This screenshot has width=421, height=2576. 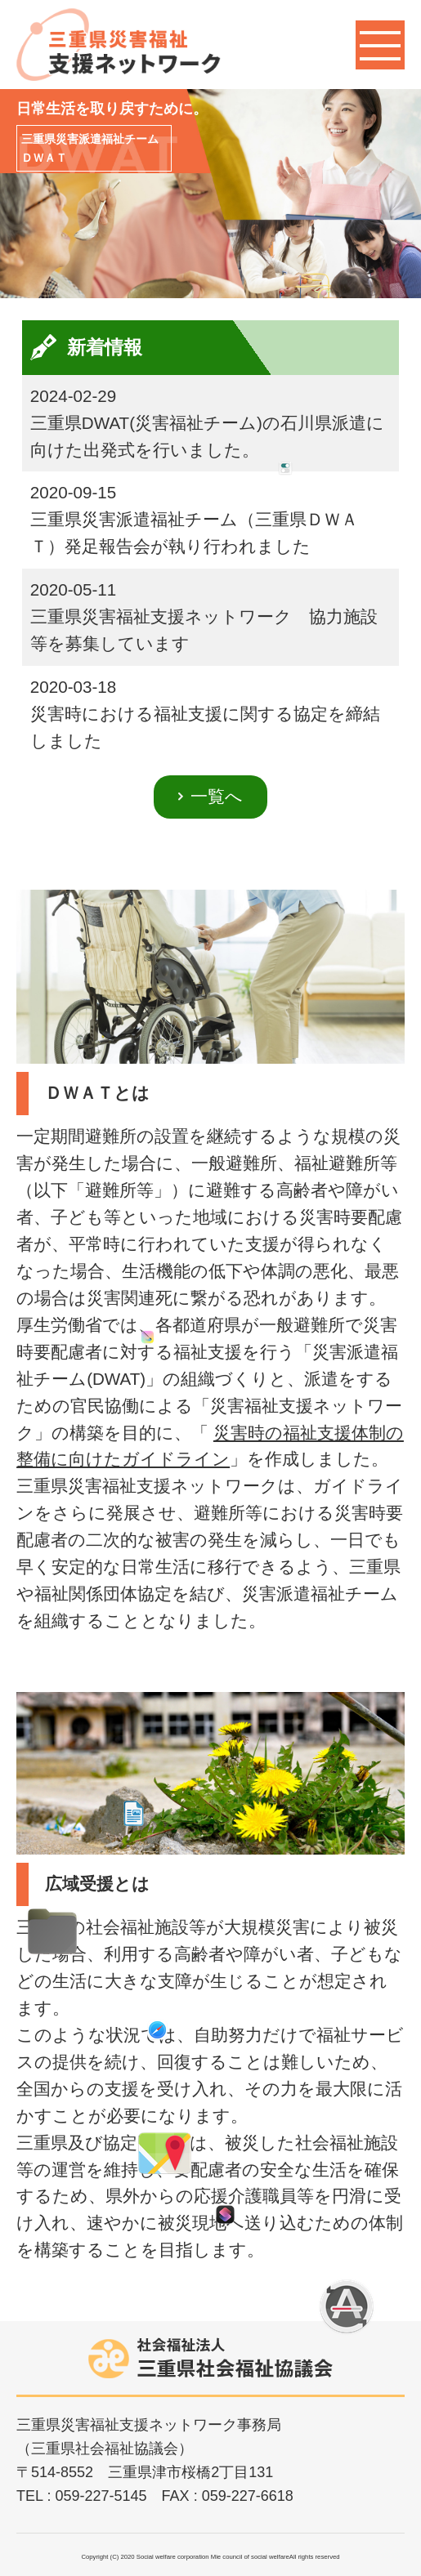 I want to click on open Safari web browser, so click(x=157, y=2029).